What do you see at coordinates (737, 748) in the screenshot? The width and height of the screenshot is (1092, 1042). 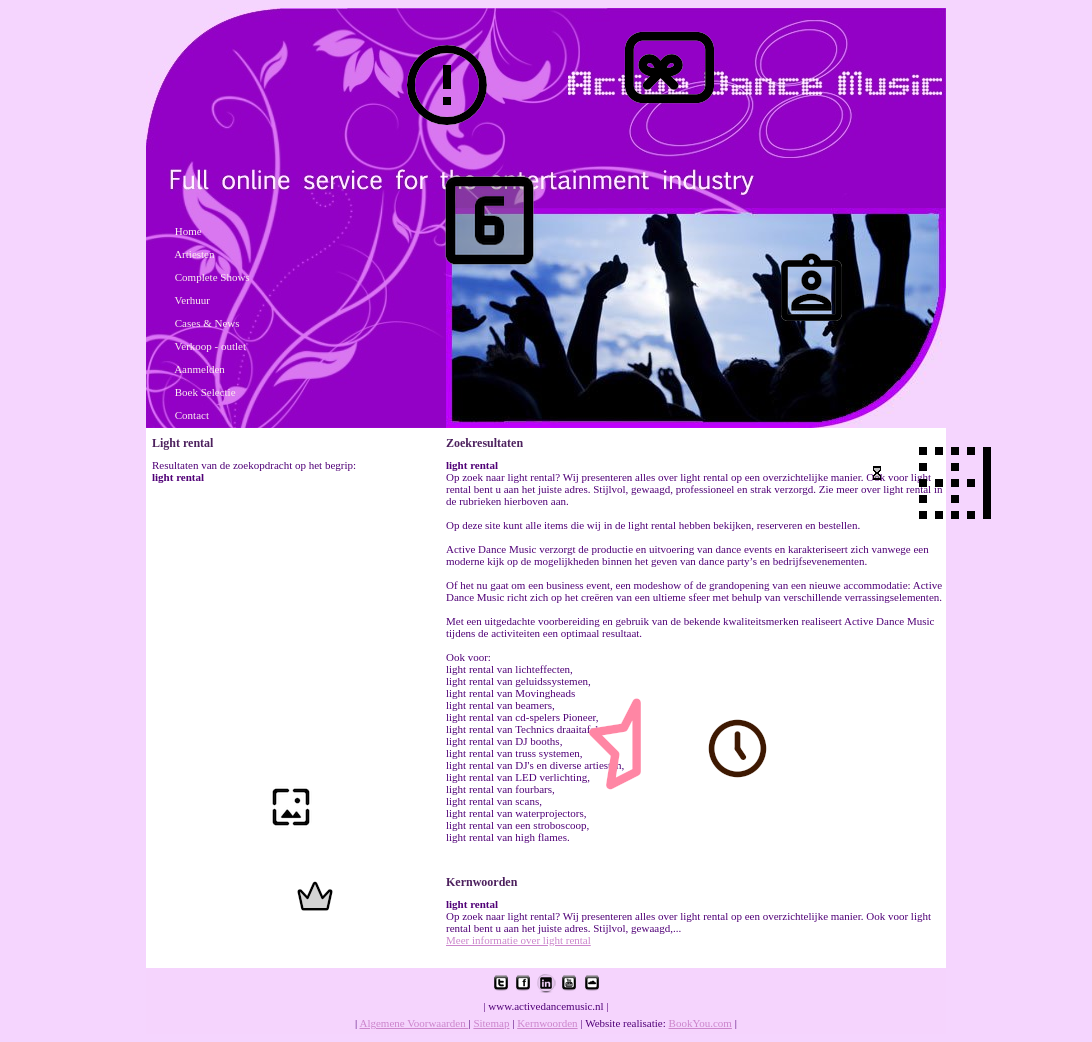 I see `view current time` at bounding box center [737, 748].